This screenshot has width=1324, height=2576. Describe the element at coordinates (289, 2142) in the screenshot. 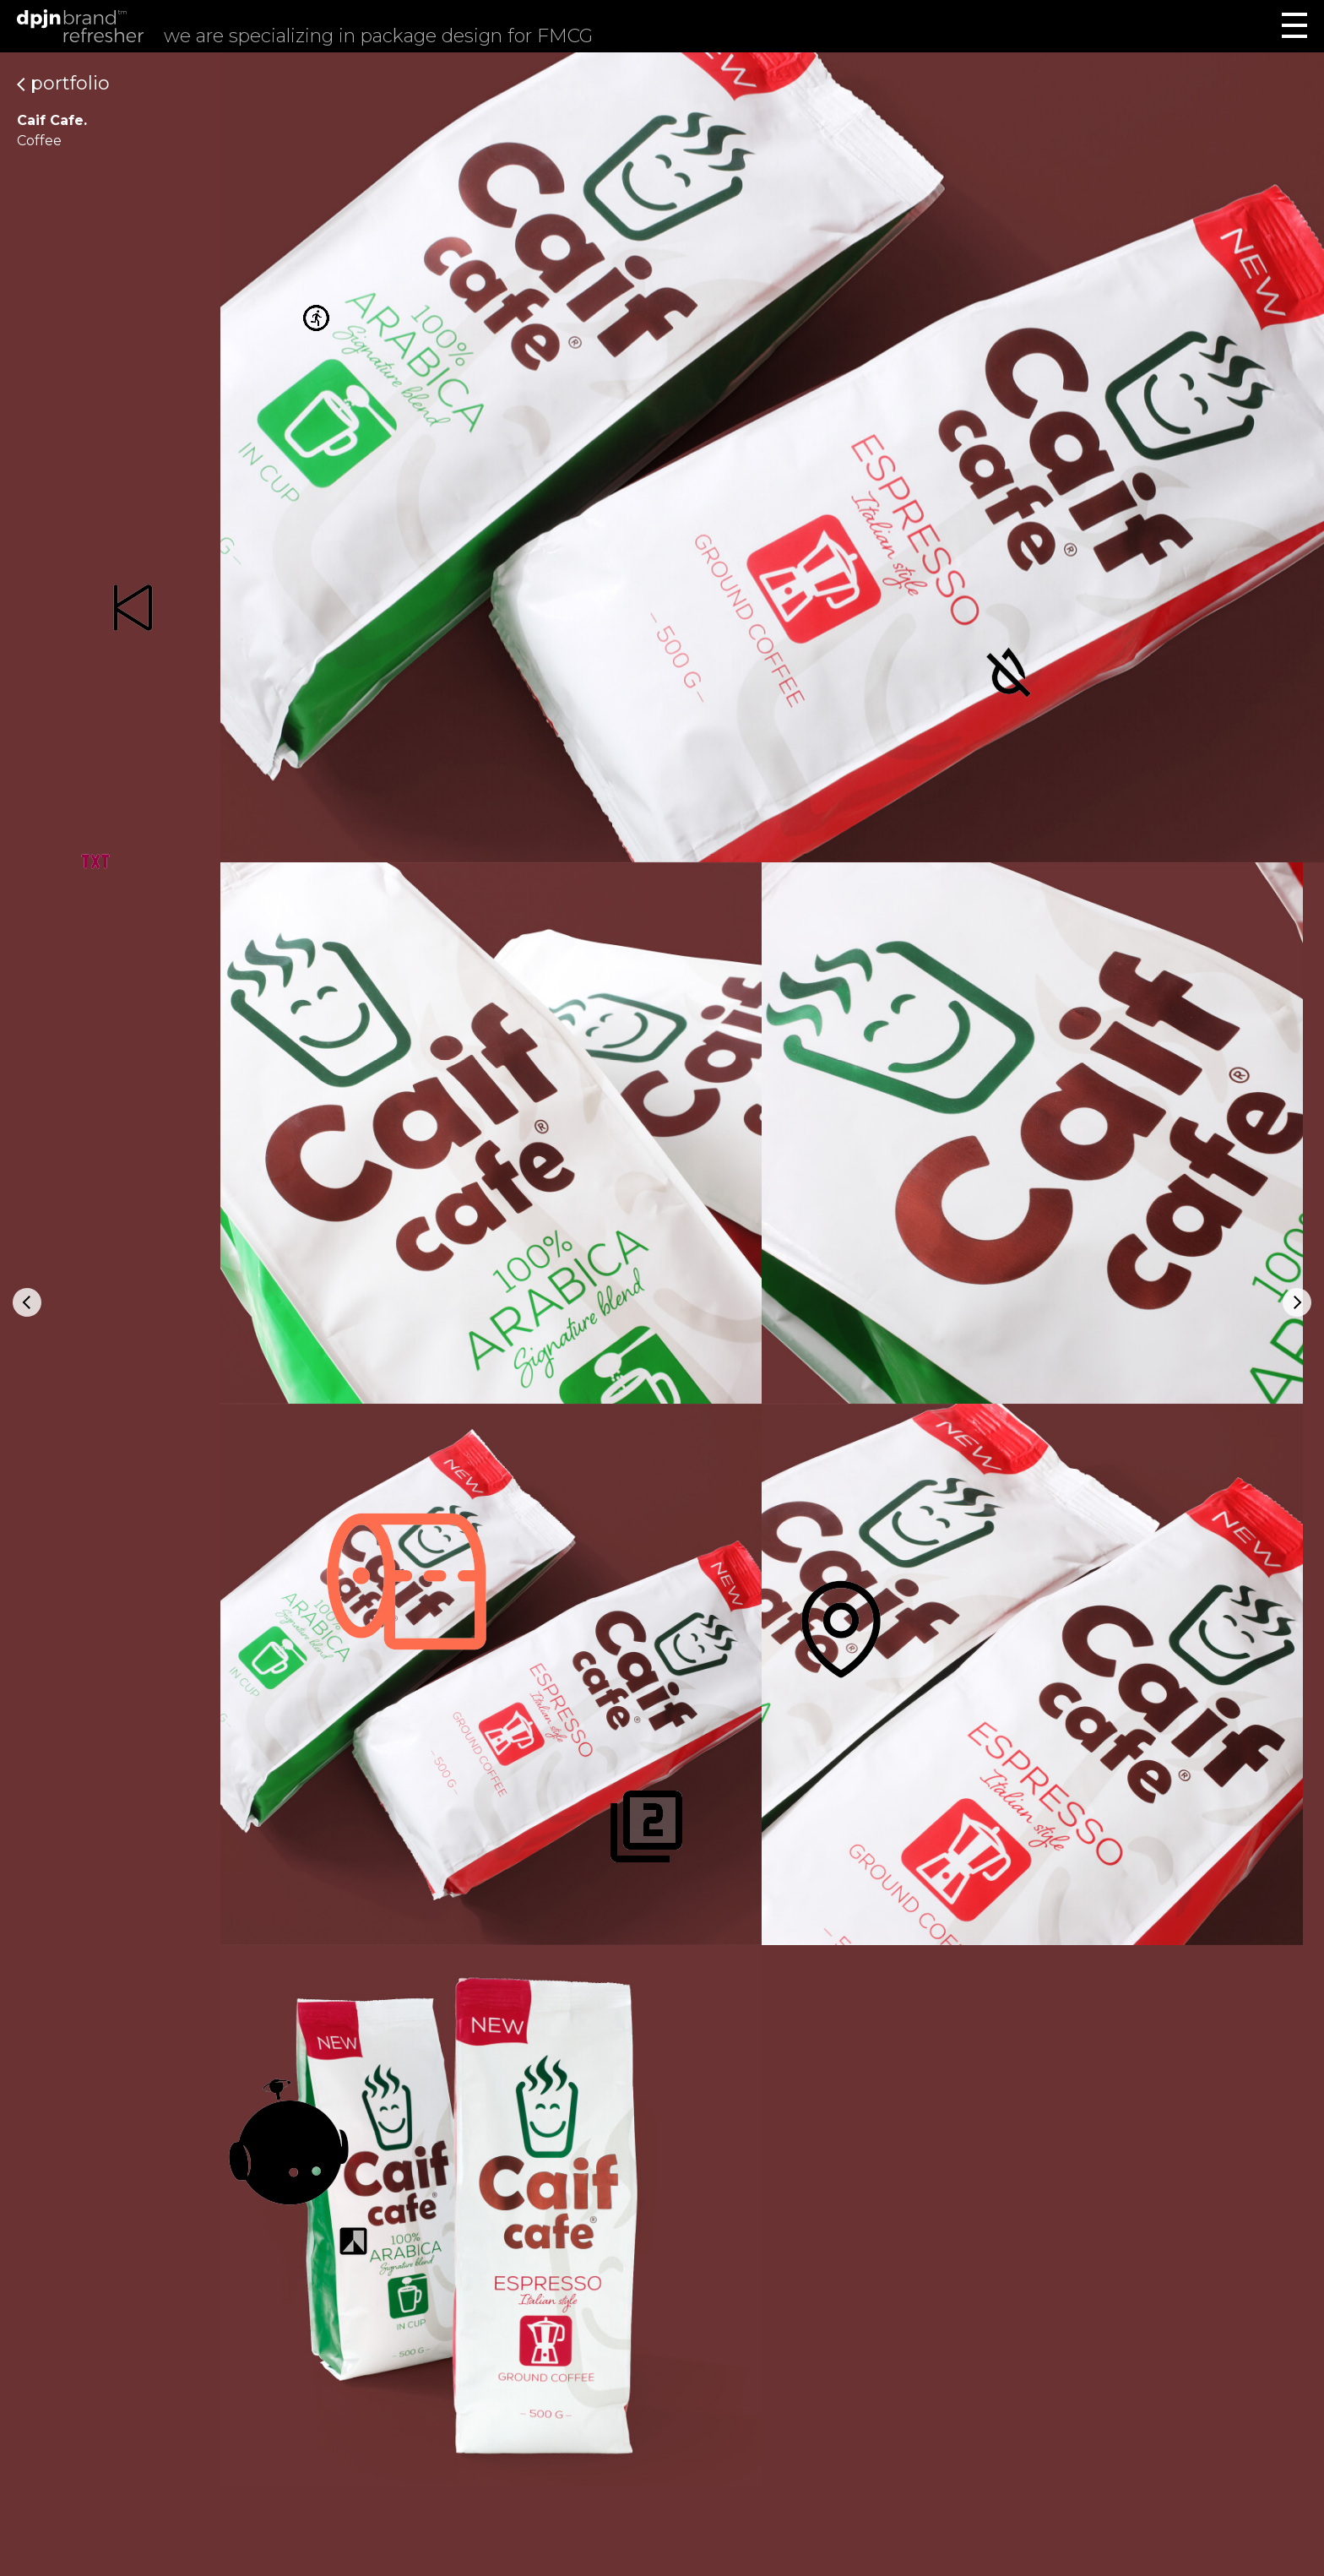

I see `ionitron mascot logo for ionic framework` at that location.